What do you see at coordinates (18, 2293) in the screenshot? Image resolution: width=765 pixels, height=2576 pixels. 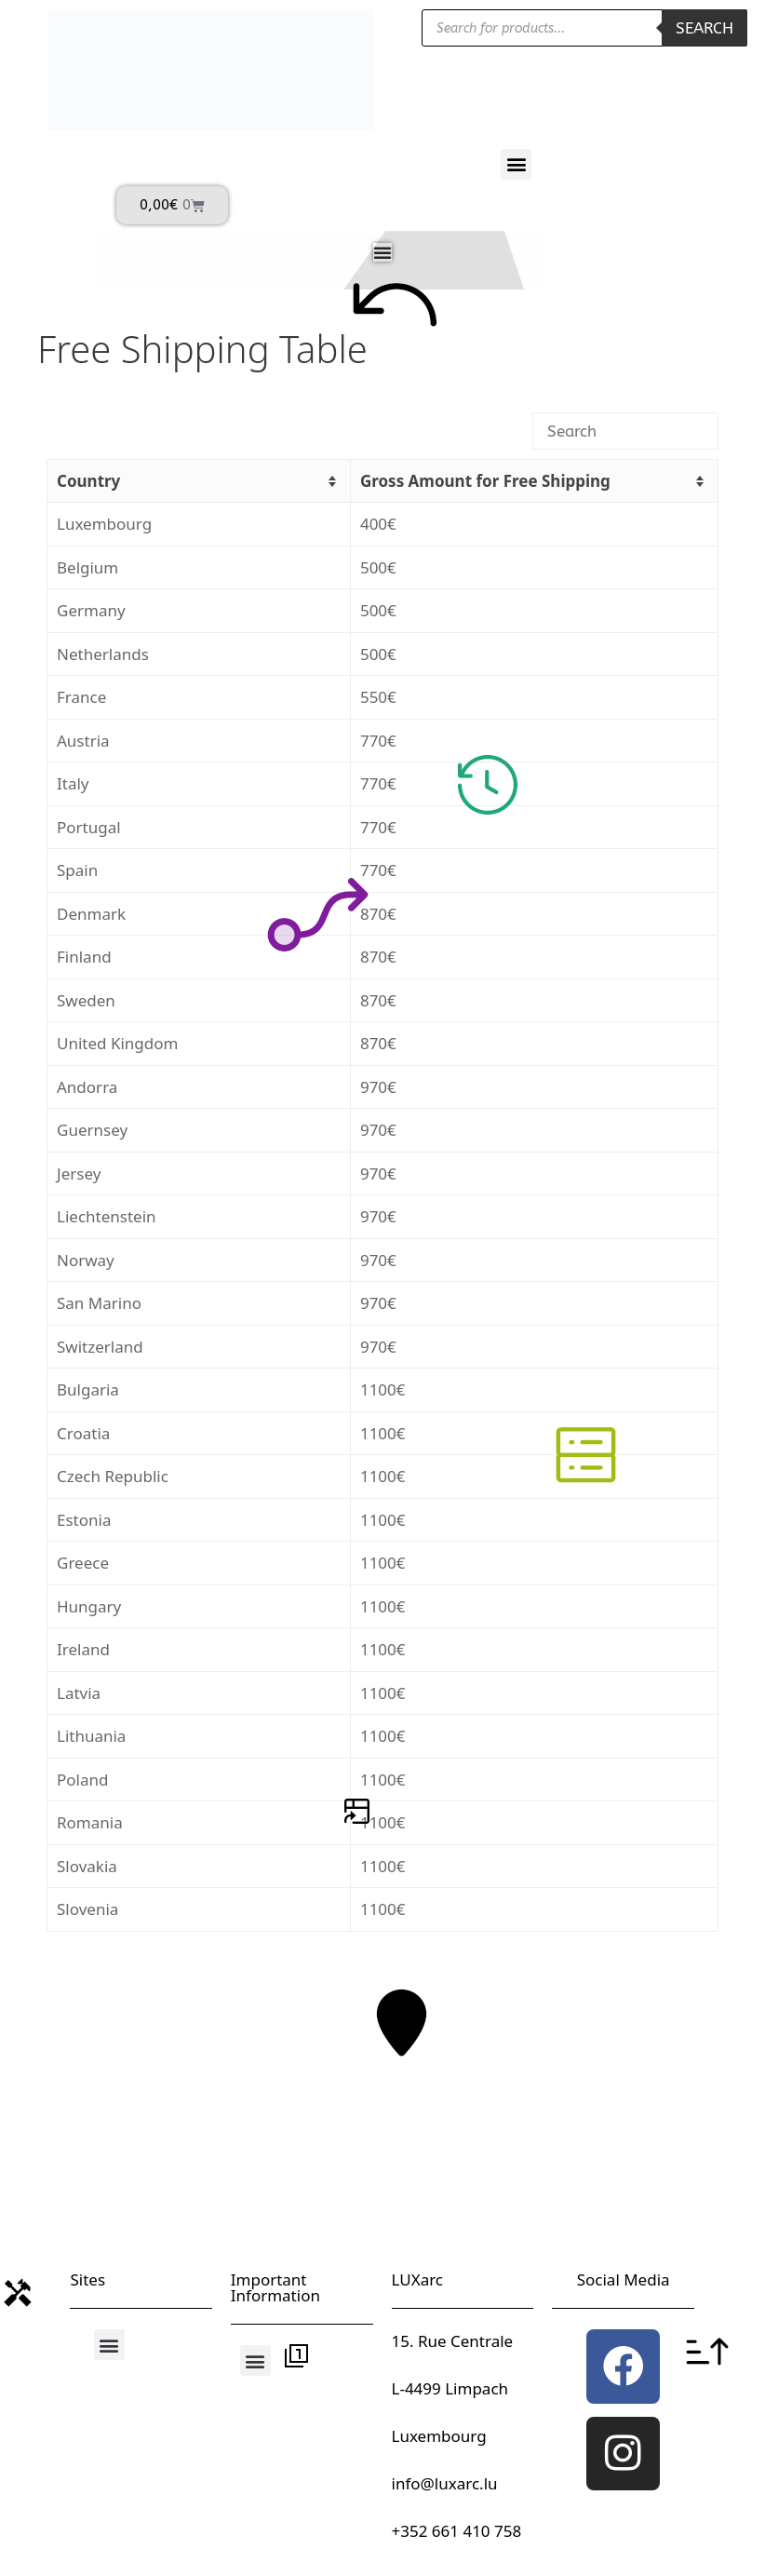 I see `access tools and settings` at bounding box center [18, 2293].